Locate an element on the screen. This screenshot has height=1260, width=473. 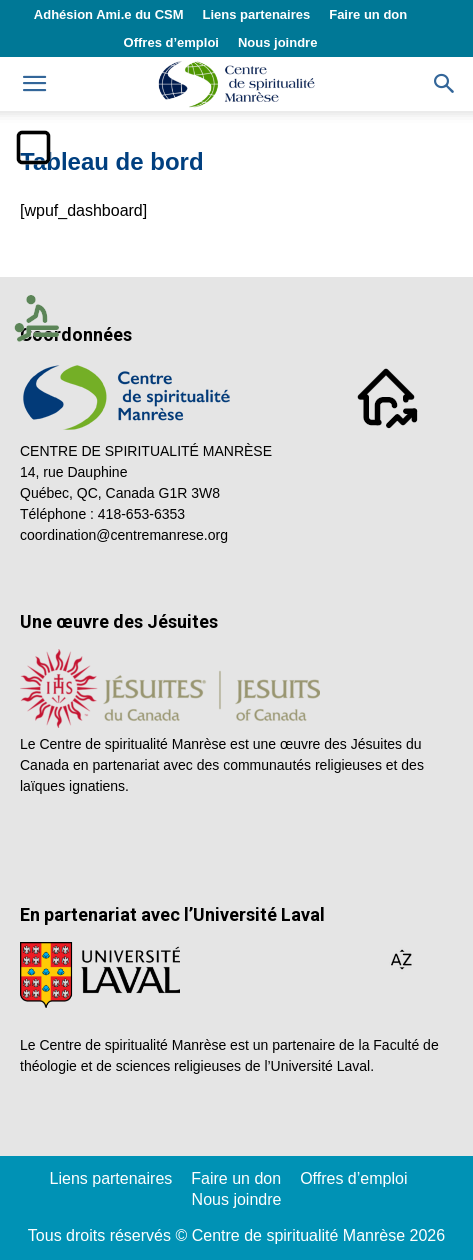
access massage or spa services is located at coordinates (38, 316).